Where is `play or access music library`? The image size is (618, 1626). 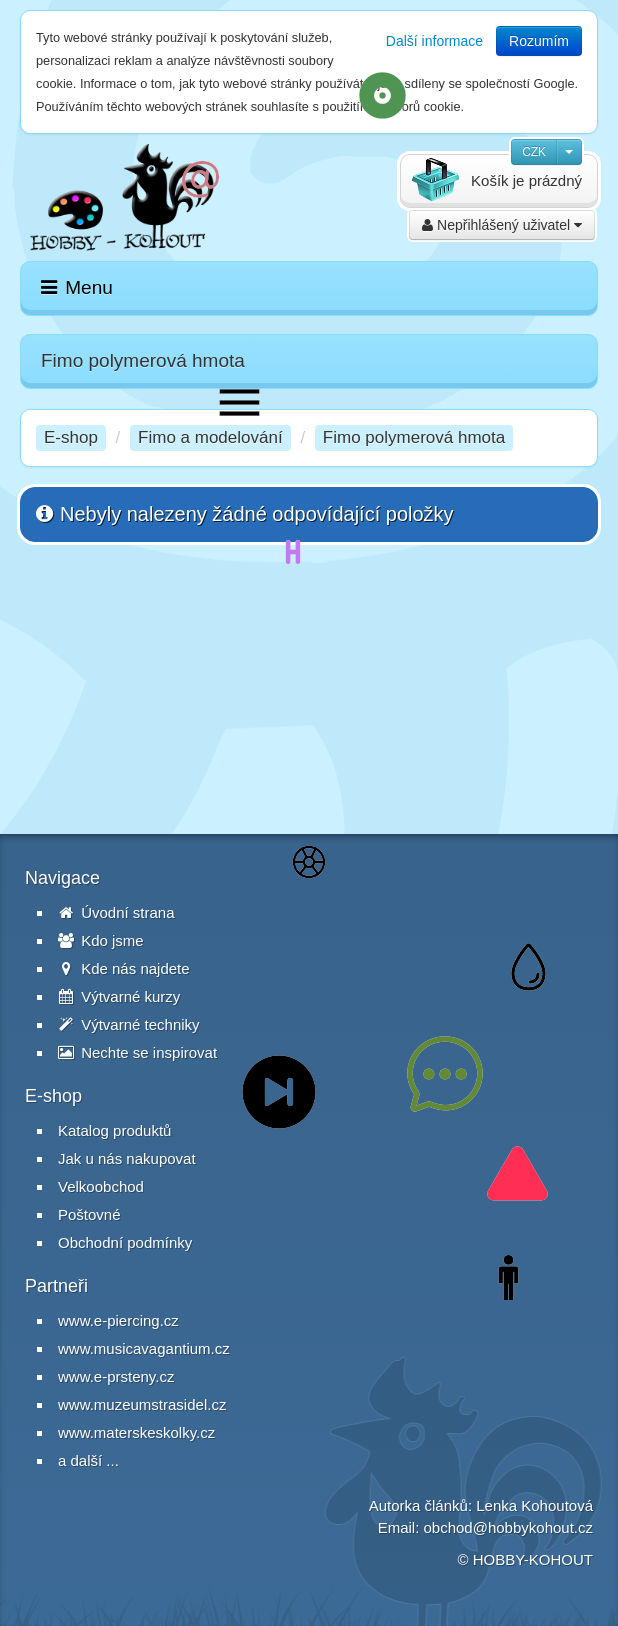 play or access music library is located at coordinates (382, 95).